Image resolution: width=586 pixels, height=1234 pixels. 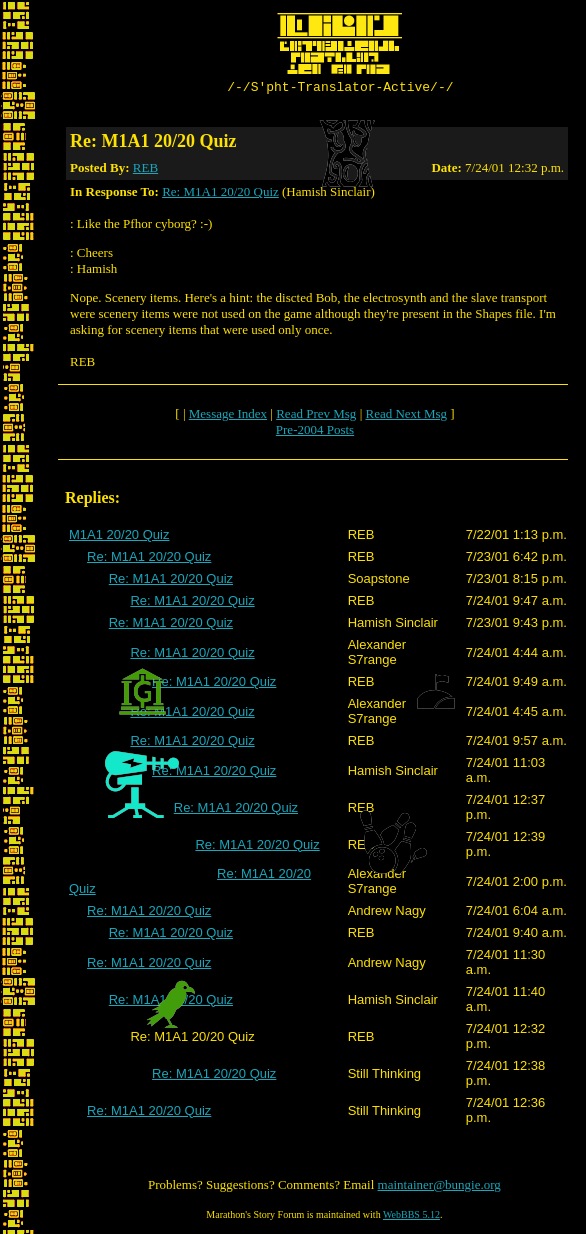 I want to click on access banking or financial services, so click(x=142, y=691).